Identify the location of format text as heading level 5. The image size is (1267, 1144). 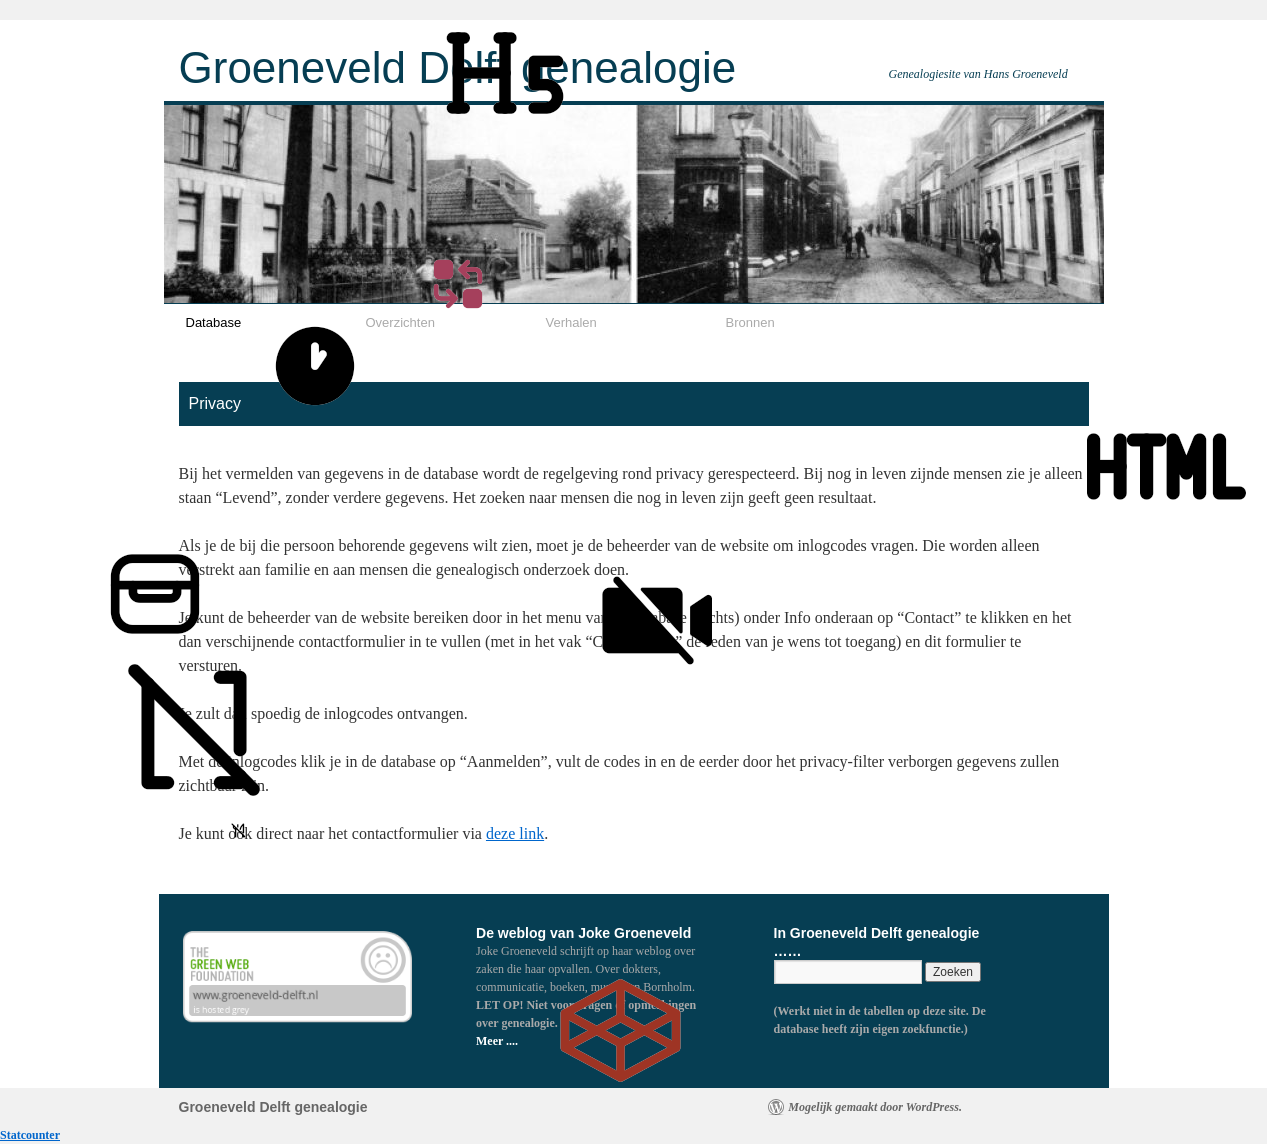
(505, 73).